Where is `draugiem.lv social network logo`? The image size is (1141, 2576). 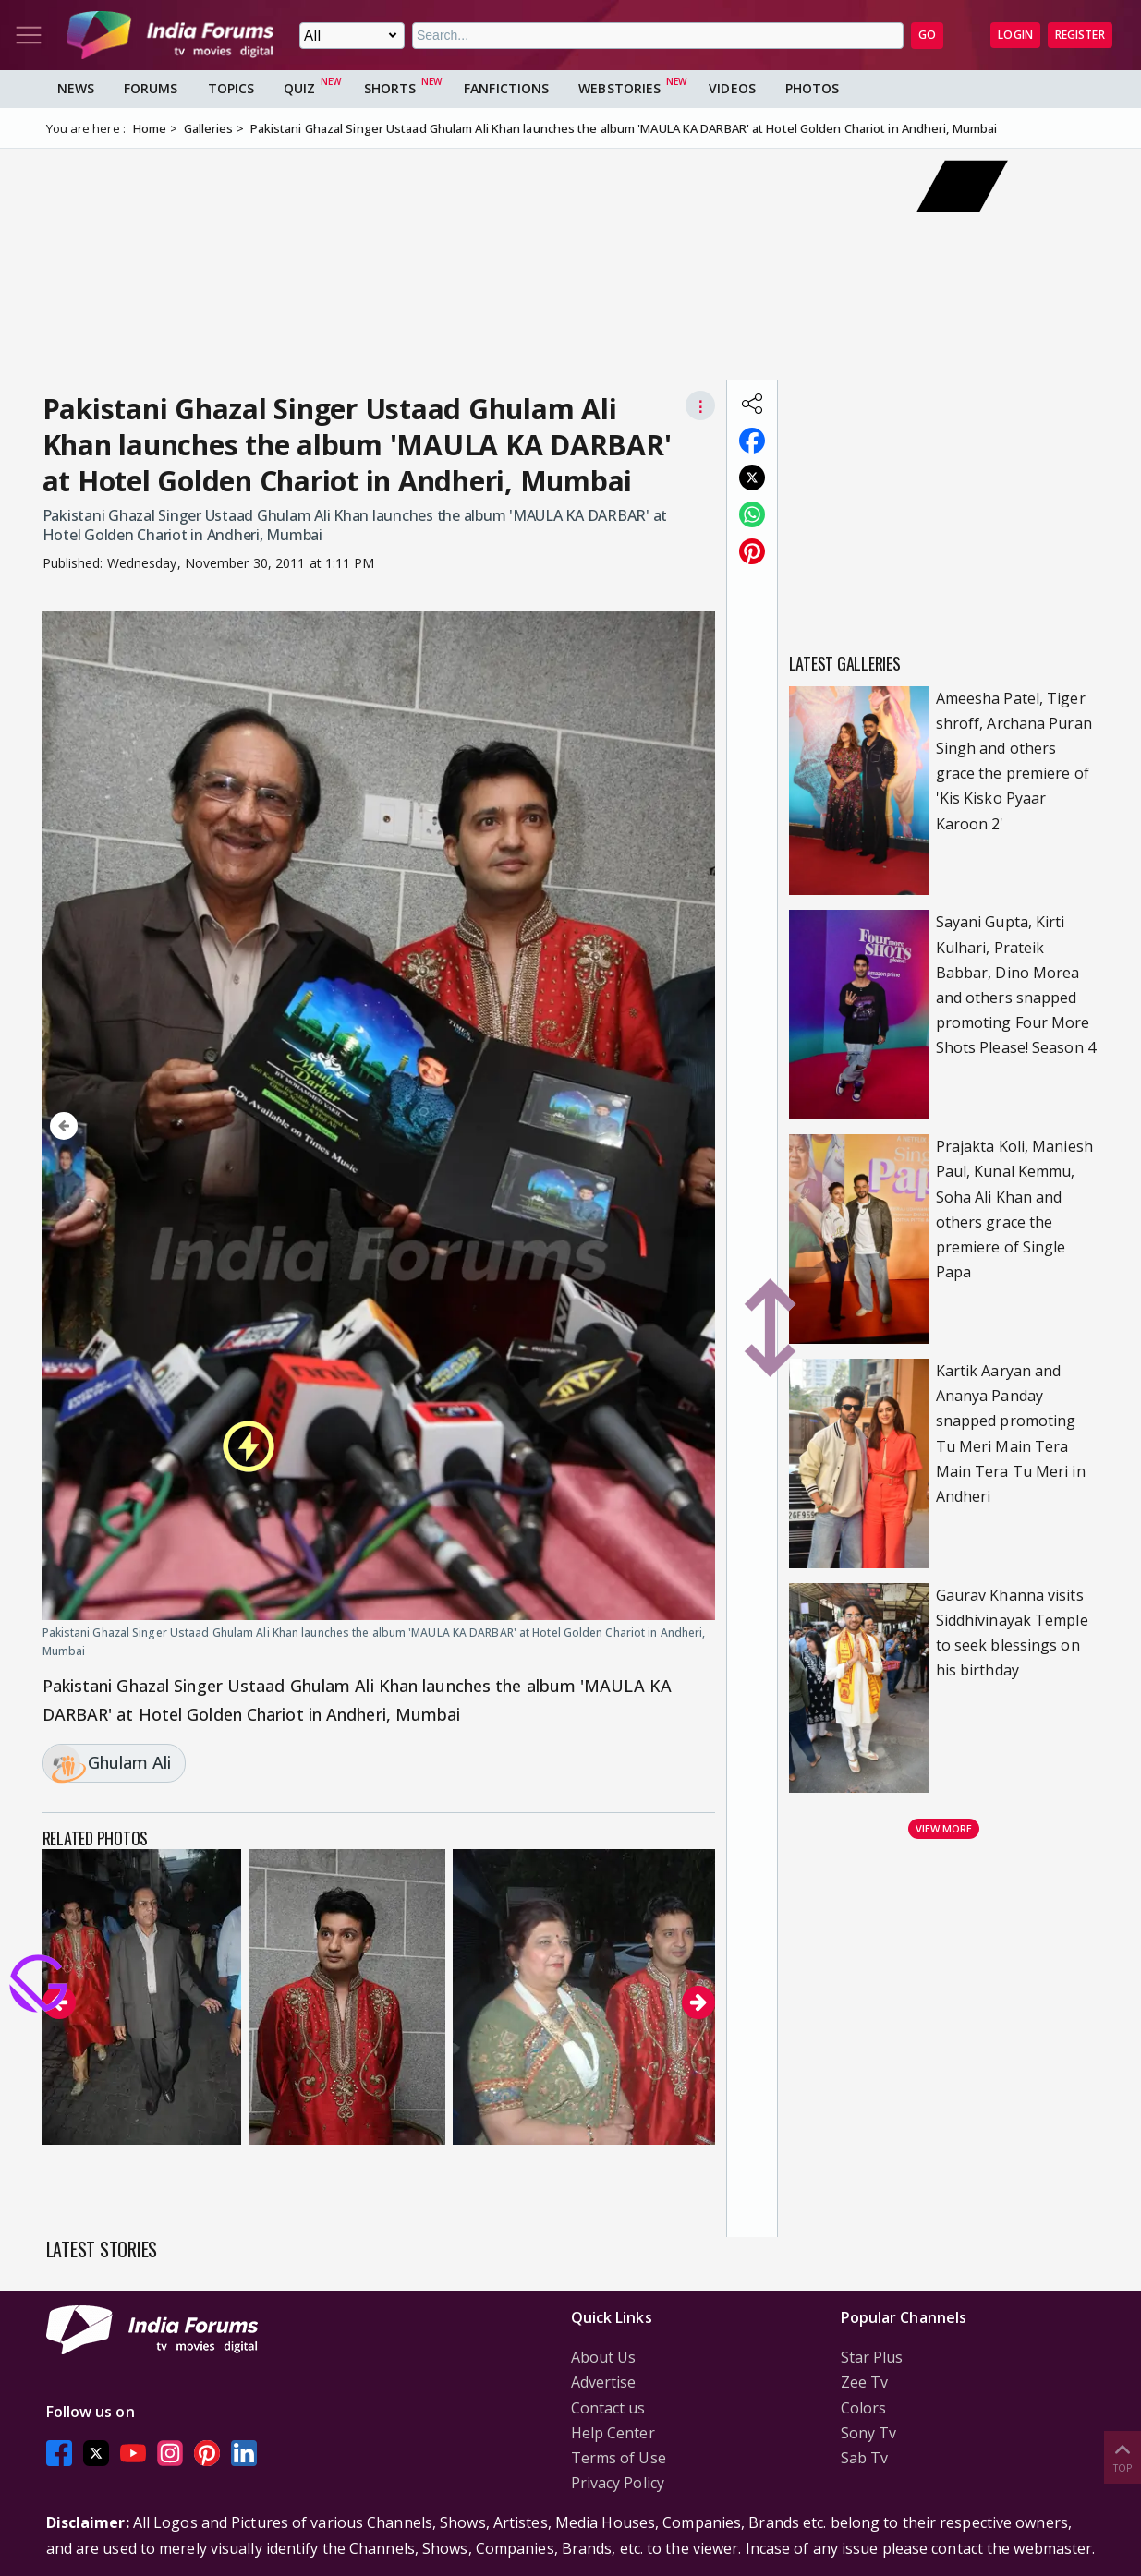
draugiem.lv social network logo is located at coordinates (68, 1769).